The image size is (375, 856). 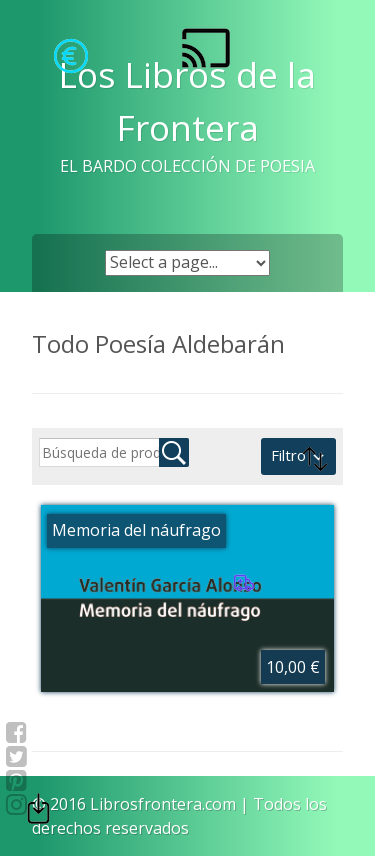 I want to click on view price in euros, so click(x=71, y=56).